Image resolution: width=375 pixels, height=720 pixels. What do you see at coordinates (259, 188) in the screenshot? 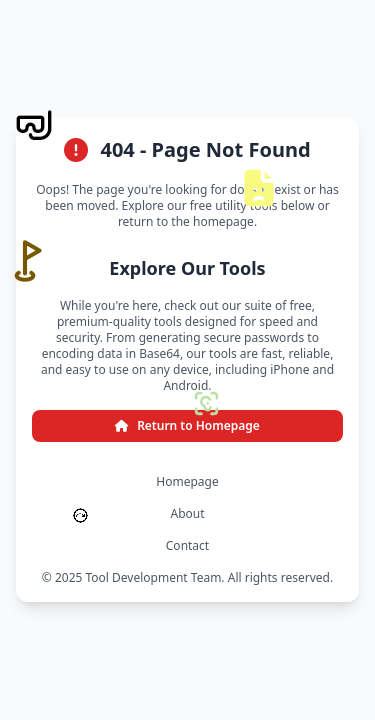
I see `indicates a file error or problem` at bounding box center [259, 188].